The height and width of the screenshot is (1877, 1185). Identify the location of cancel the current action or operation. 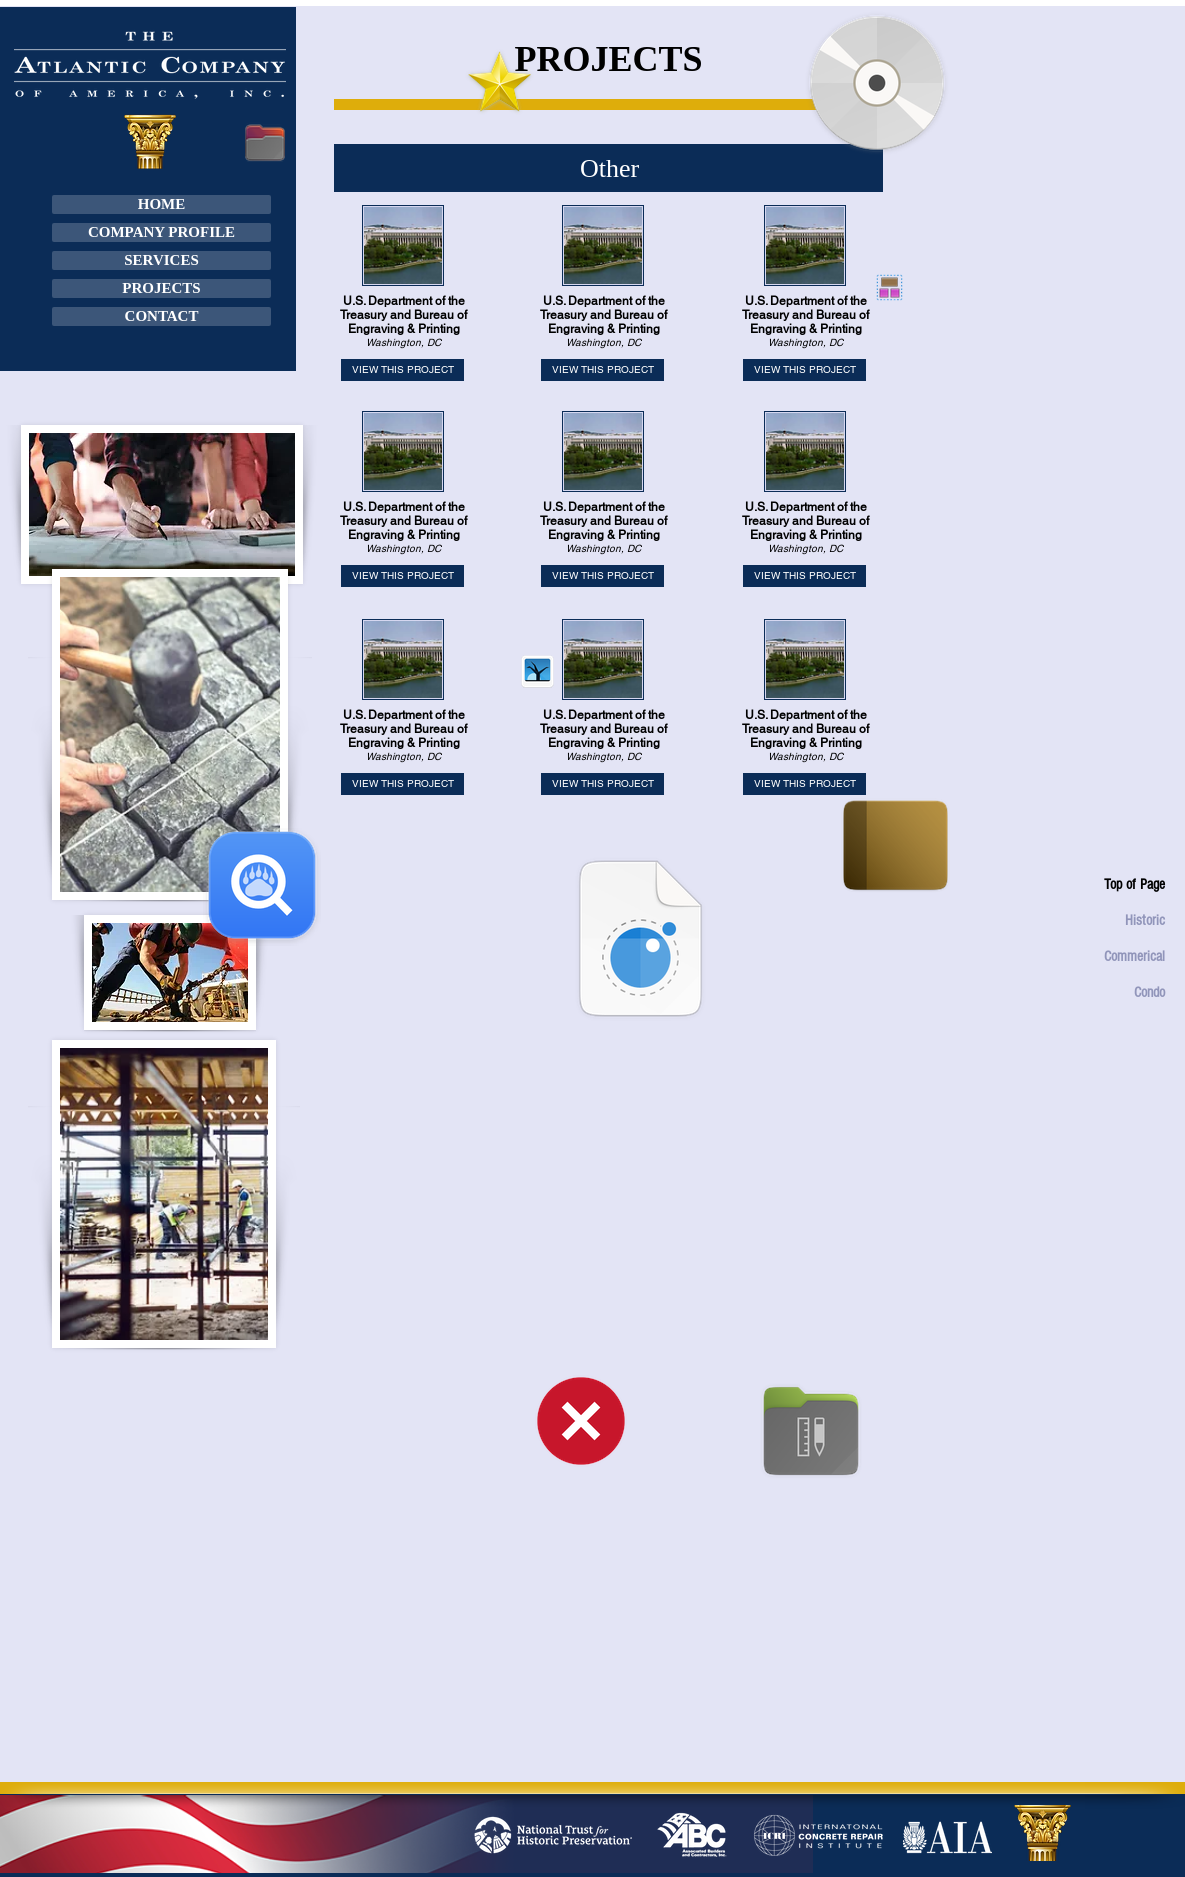
(581, 1421).